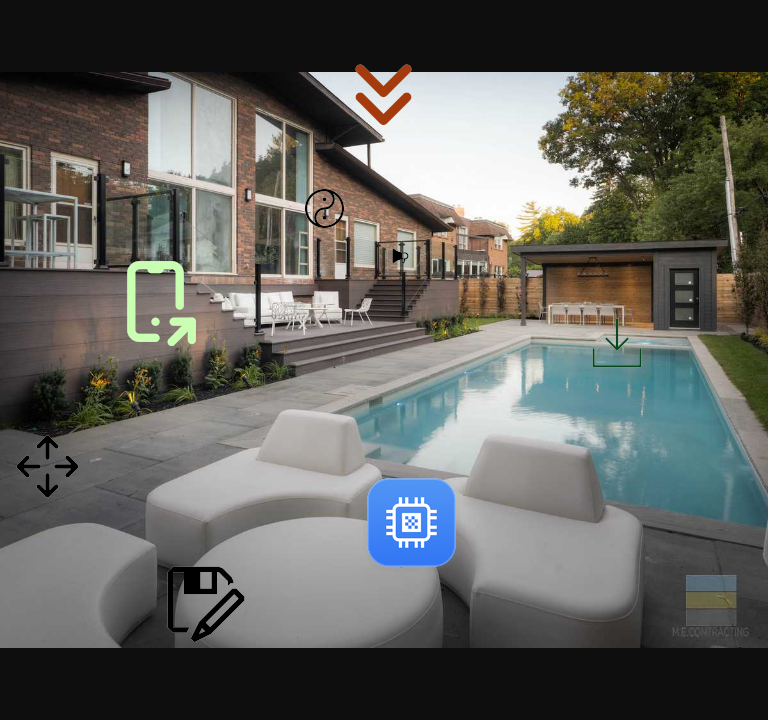 The height and width of the screenshot is (720, 768). I want to click on download a file, so click(617, 345).